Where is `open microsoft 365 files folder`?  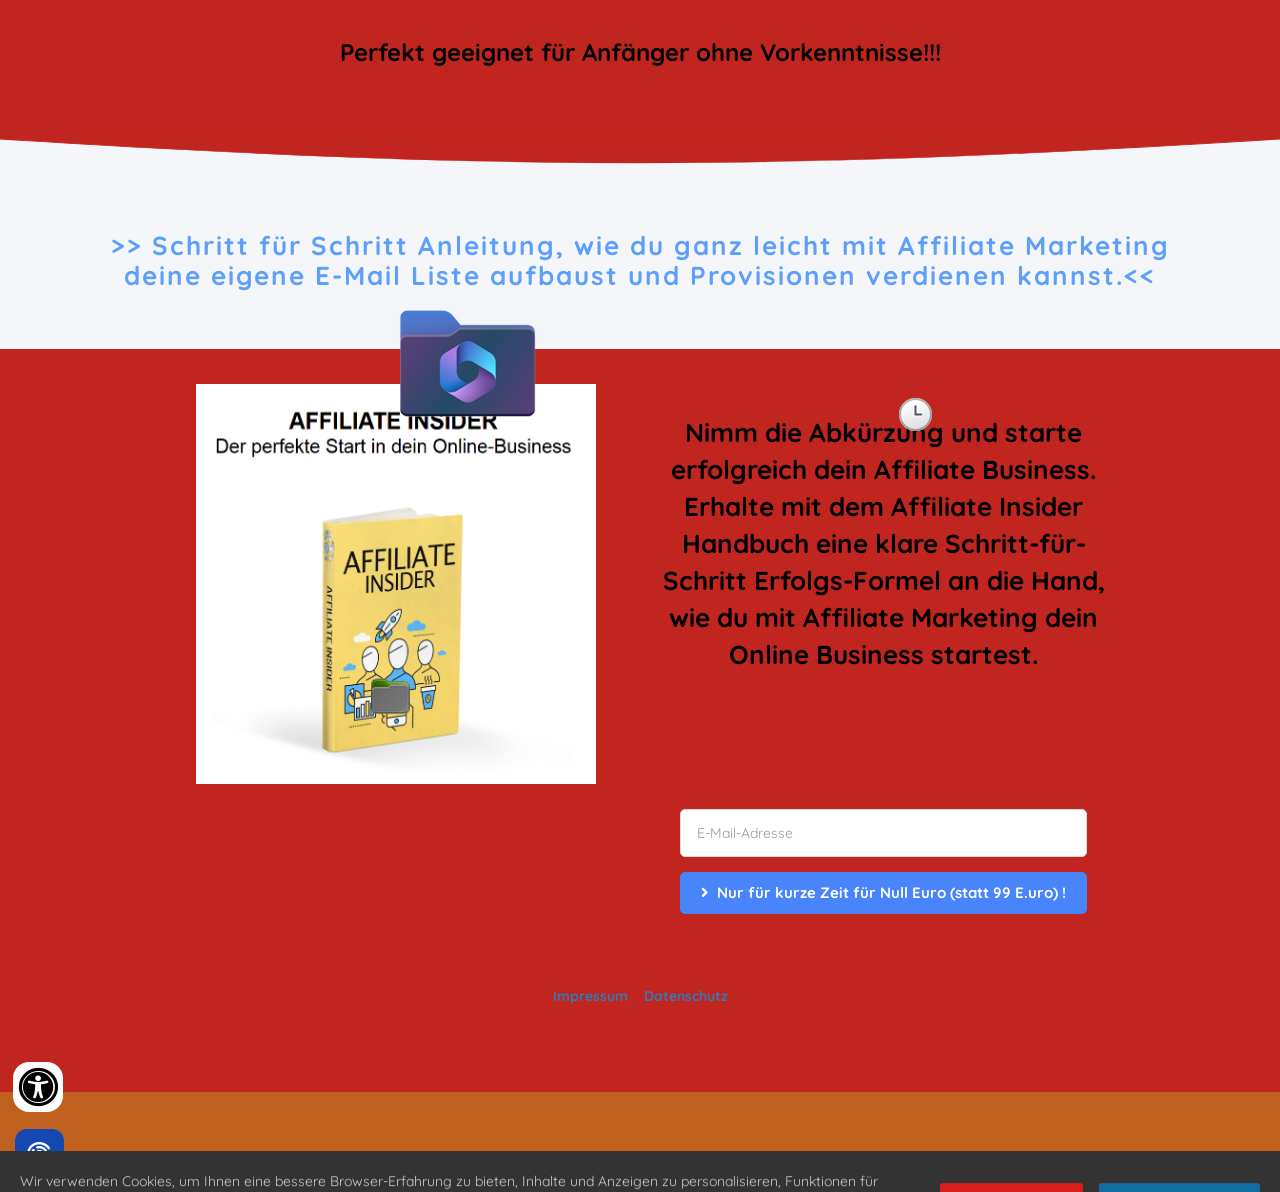
open microsoft 365 files folder is located at coordinates (467, 367).